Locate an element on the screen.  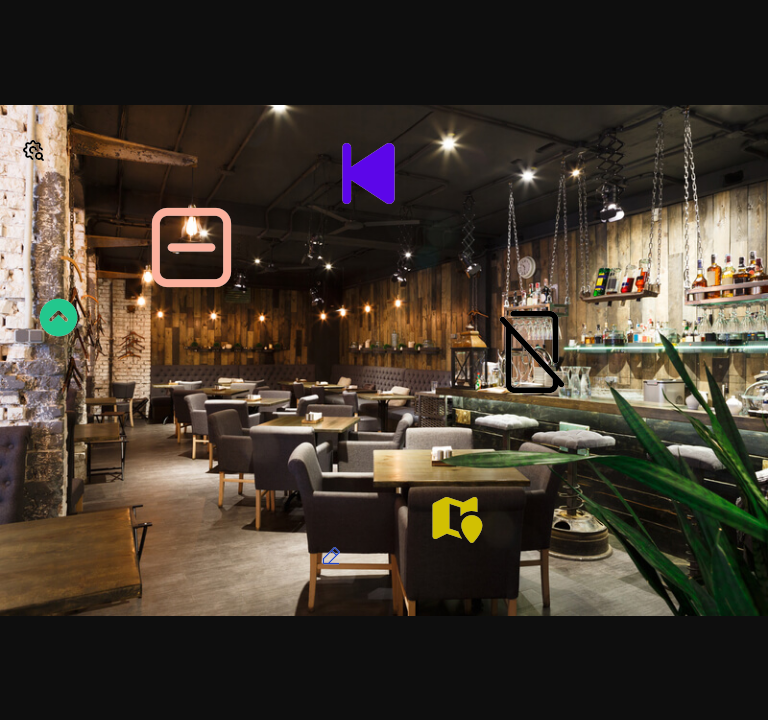
mobile device unavailable or disabled is located at coordinates (532, 352).